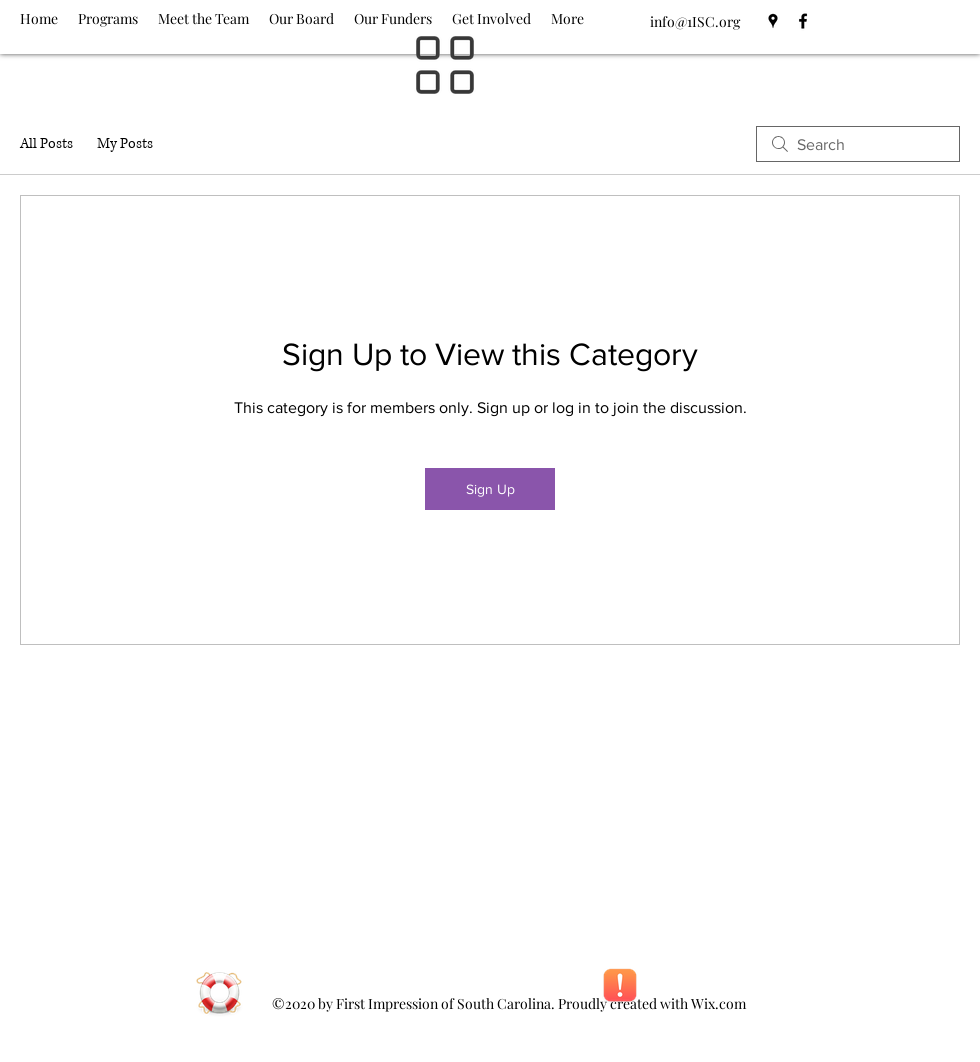 The height and width of the screenshot is (1062, 980). Describe the element at coordinates (445, 65) in the screenshot. I see `view all applications` at that location.